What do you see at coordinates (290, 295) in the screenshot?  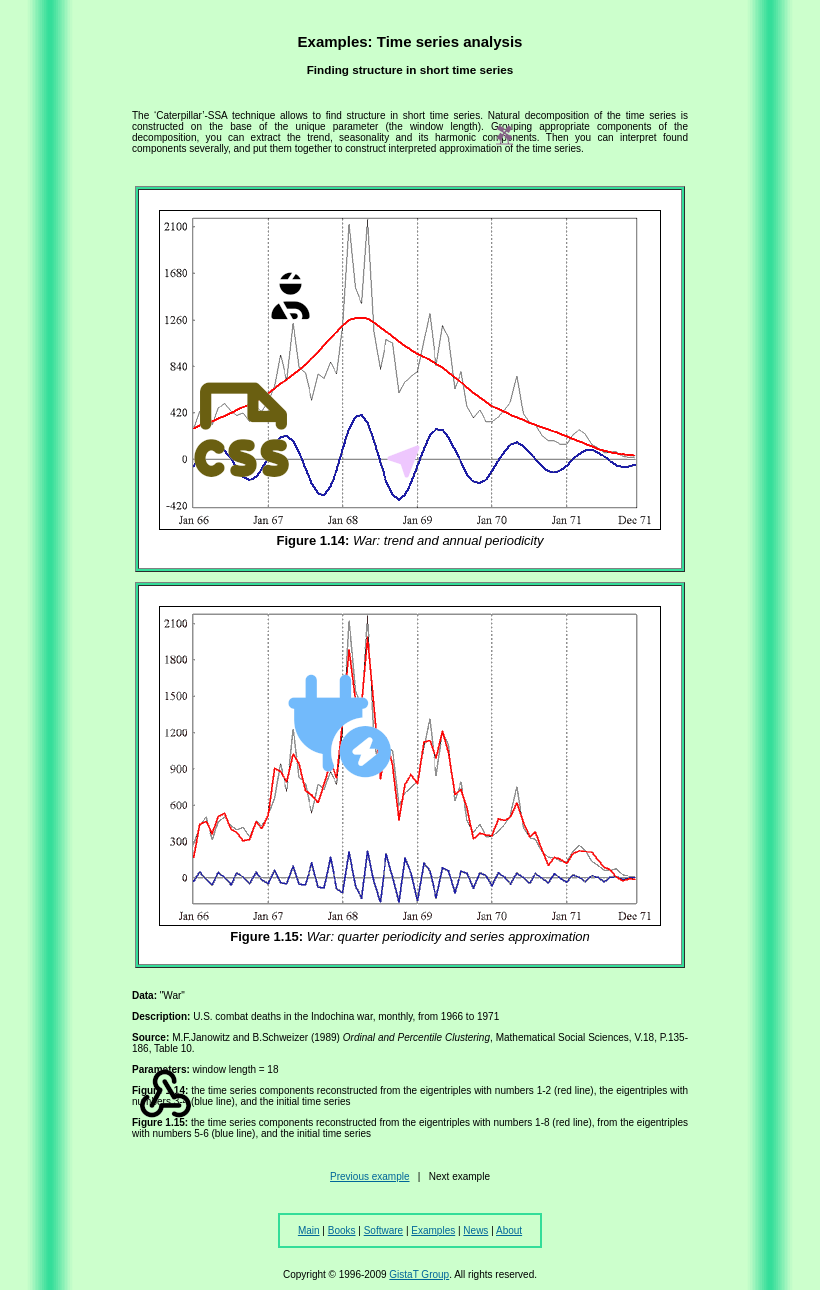 I see `indicates an injured or hurt user` at bounding box center [290, 295].